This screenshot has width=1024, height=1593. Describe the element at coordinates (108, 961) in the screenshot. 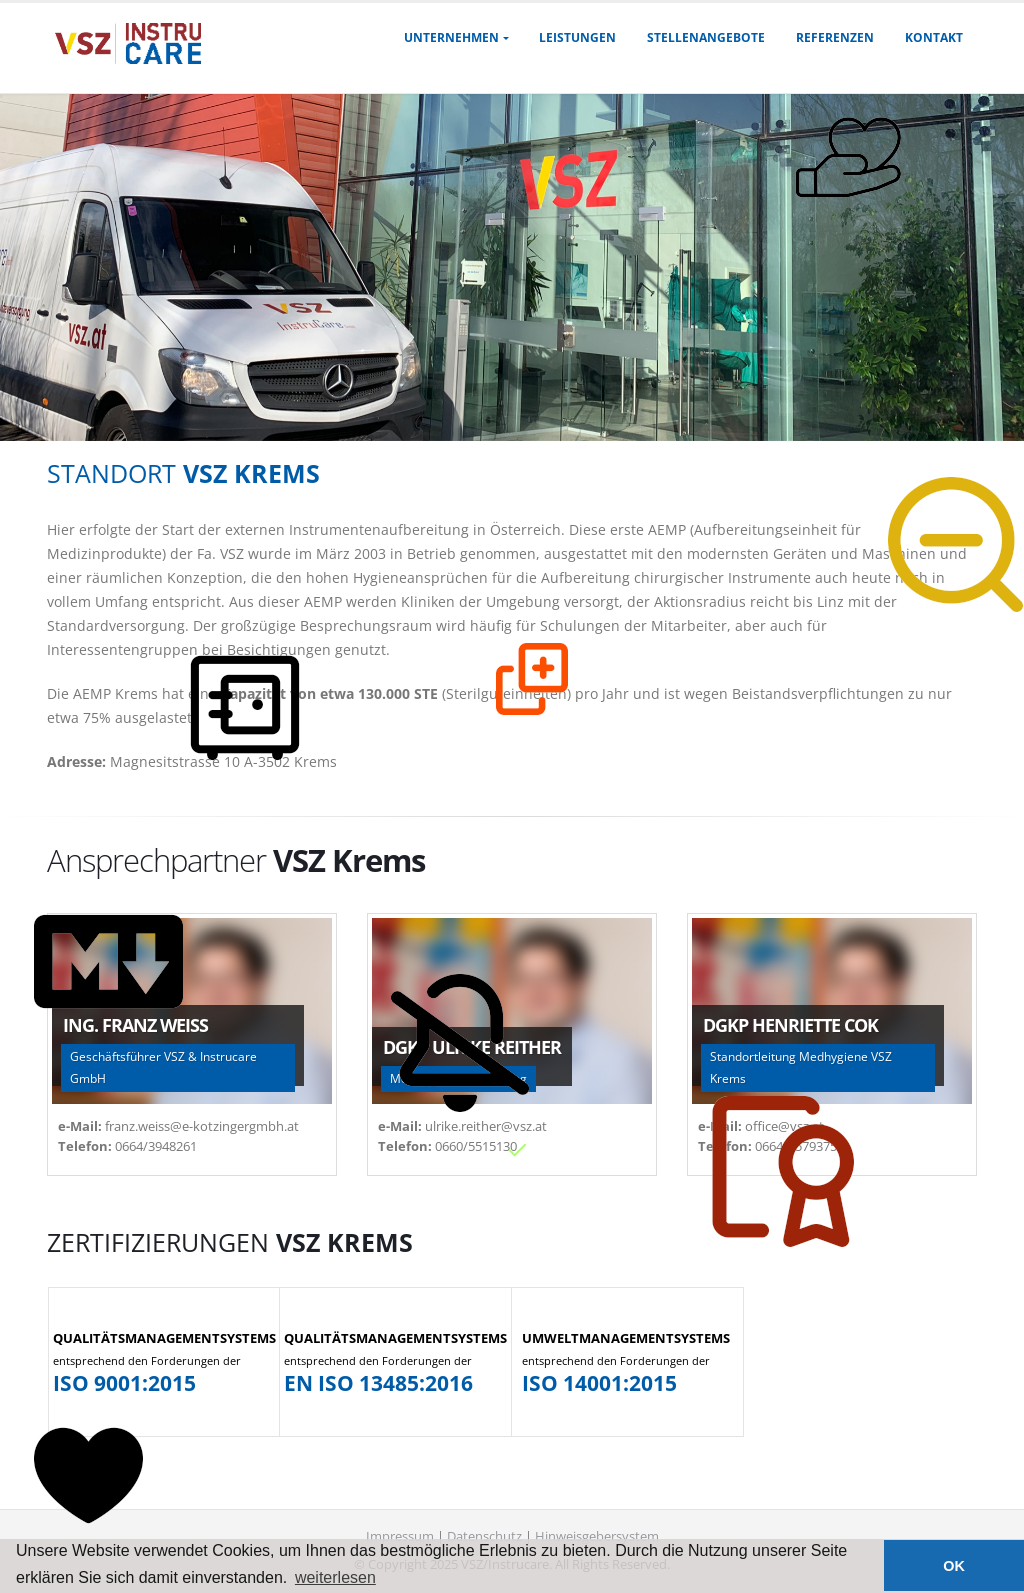

I see `format text using markdown` at that location.